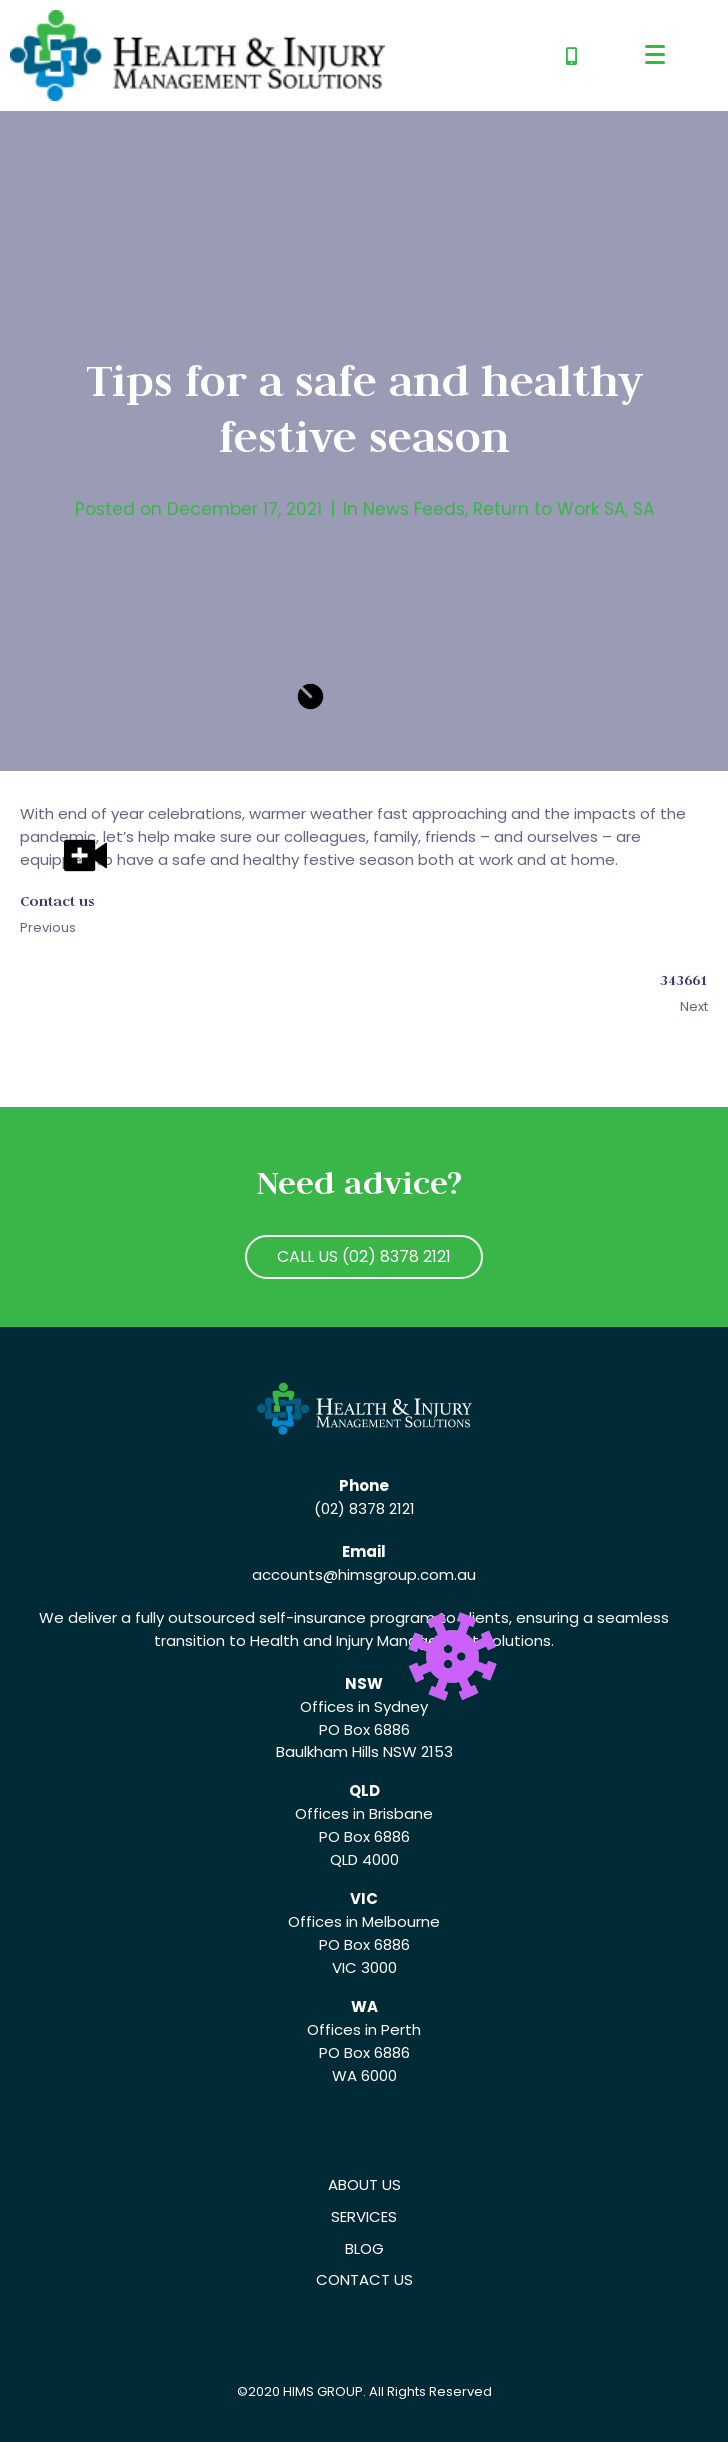 The height and width of the screenshot is (2442, 728). Describe the element at coordinates (310, 696) in the screenshot. I see `scan a QR code or barcode` at that location.